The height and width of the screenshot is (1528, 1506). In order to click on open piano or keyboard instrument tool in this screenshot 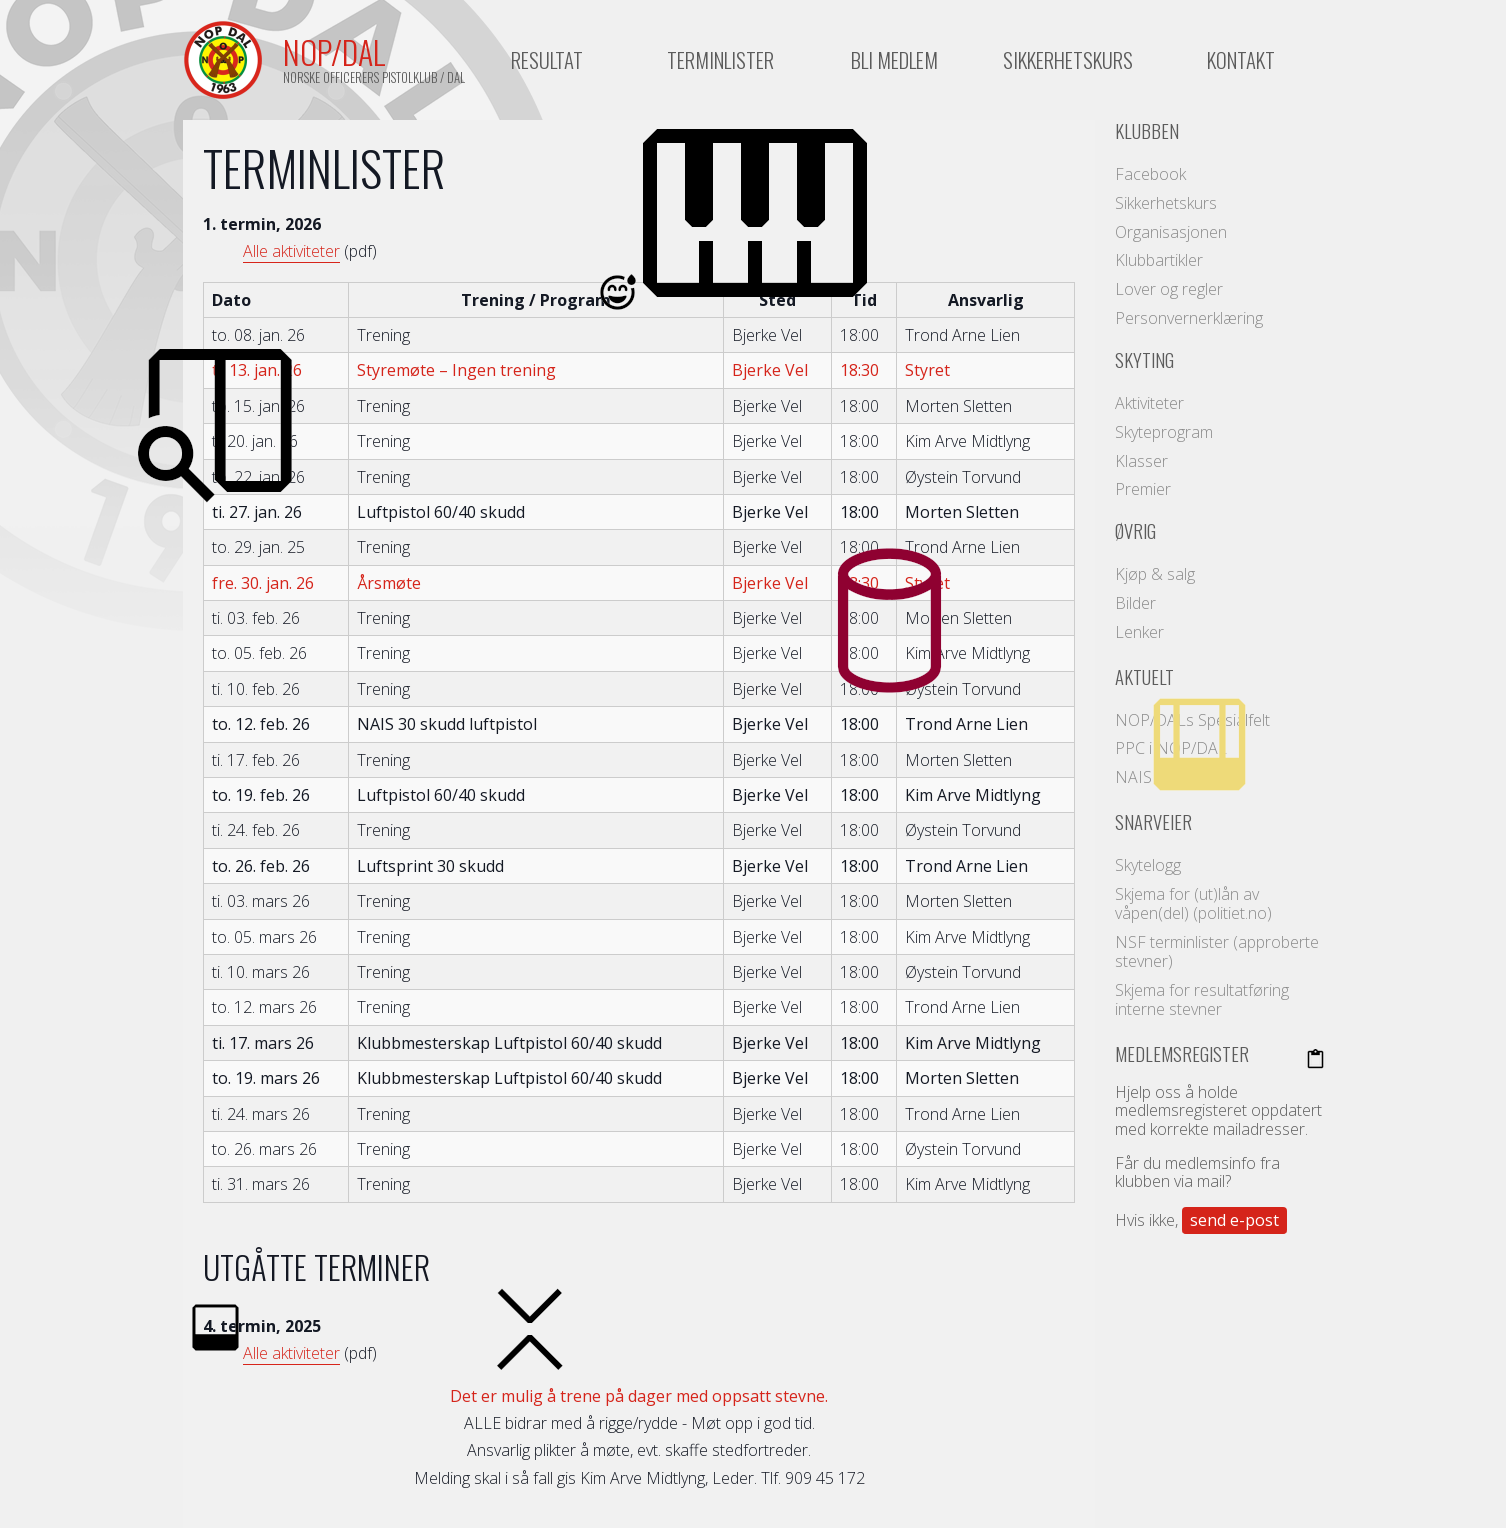, I will do `click(755, 213)`.